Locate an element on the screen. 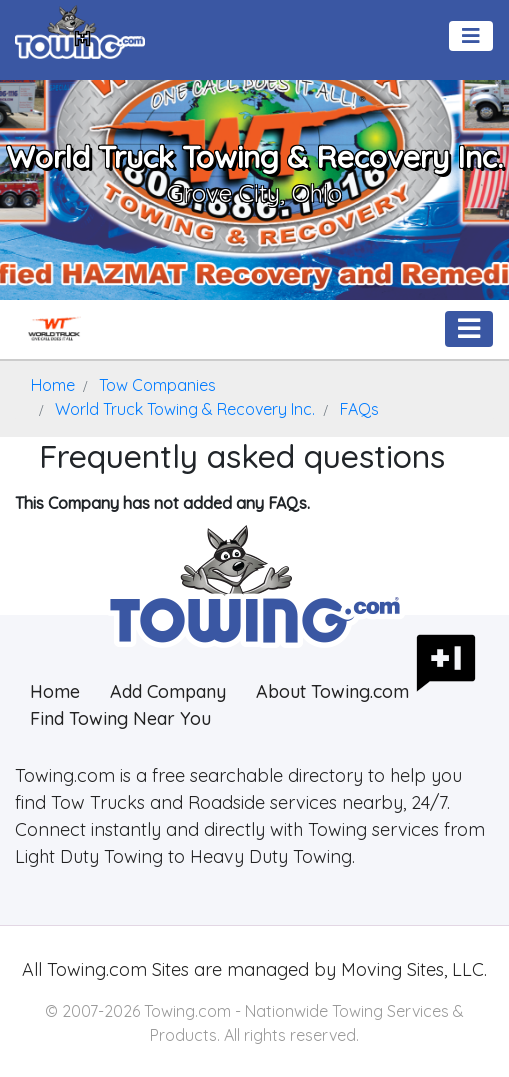 The image size is (509, 1077). add a follow-up message to a conversation is located at coordinates (446, 661).